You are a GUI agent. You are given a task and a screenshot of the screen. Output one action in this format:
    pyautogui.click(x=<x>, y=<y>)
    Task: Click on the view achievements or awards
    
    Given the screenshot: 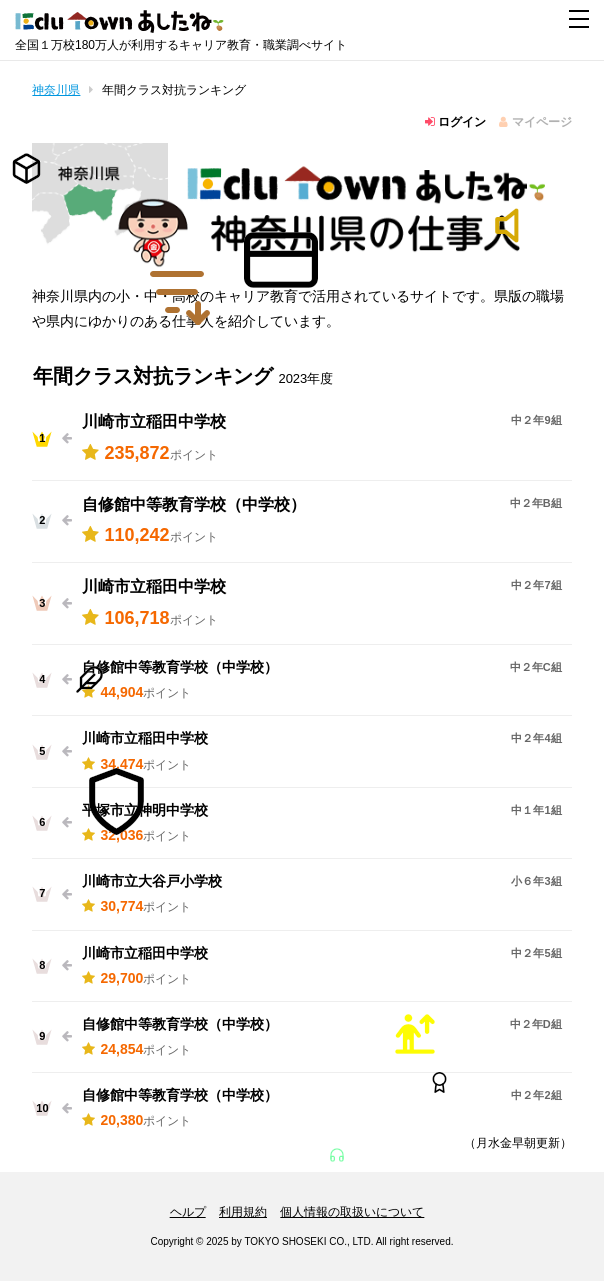 What is the action you would take?
    pyautogui.click(x=439, y=1082)
    